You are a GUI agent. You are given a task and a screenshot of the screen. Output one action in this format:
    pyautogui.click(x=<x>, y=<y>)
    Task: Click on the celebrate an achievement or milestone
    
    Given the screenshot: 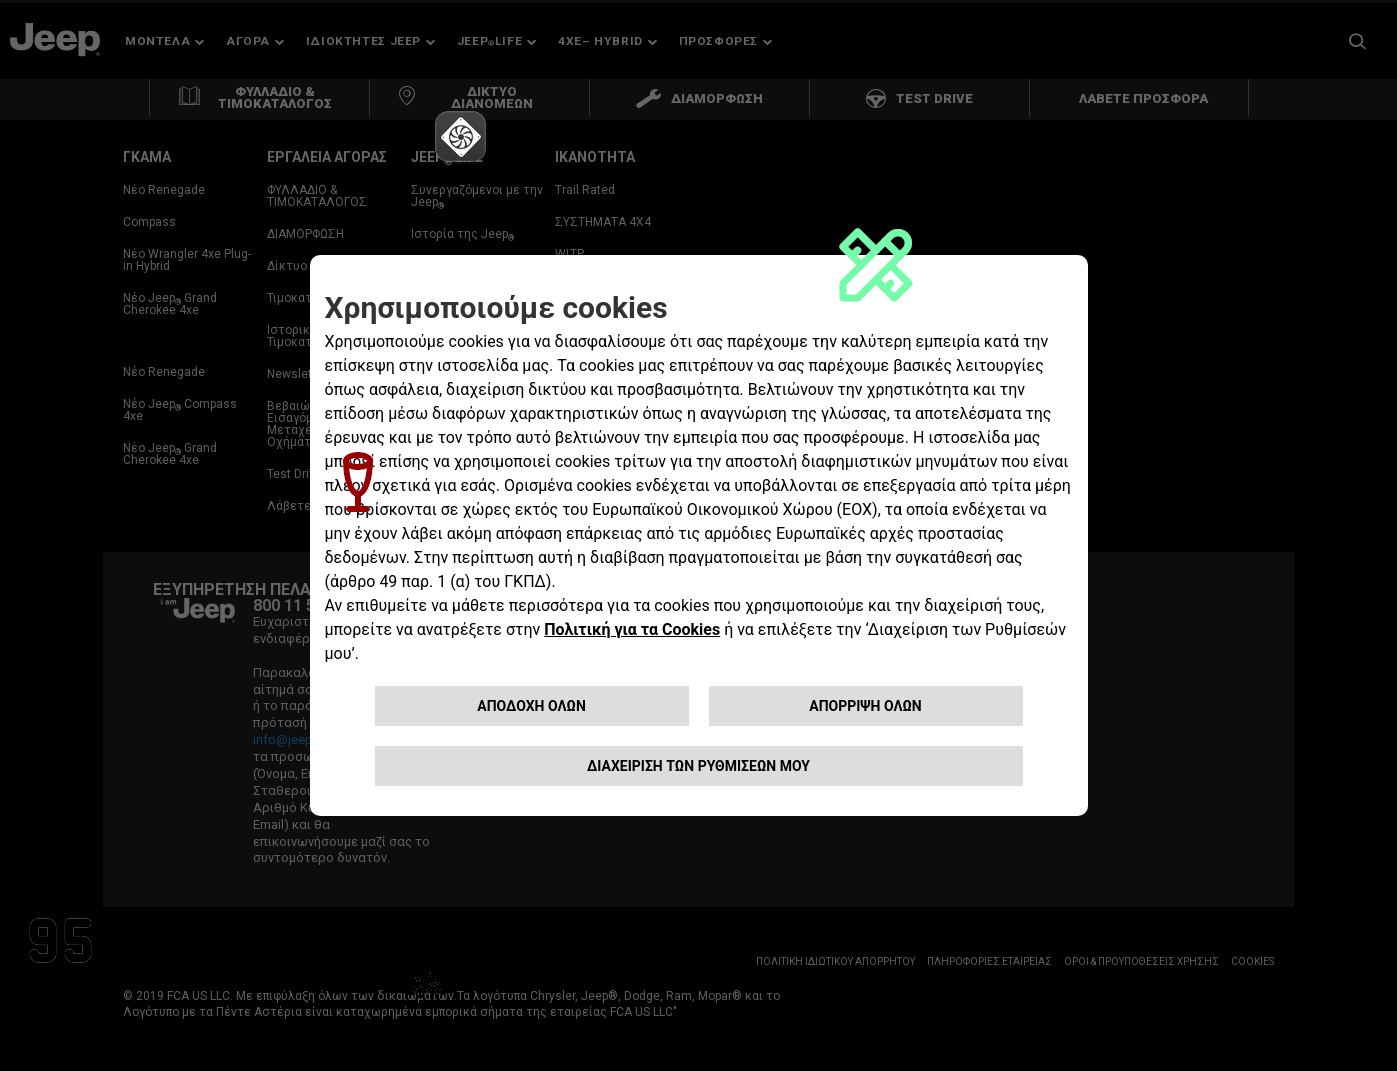 What is the action you would take?
    pyautogui.click(x=358, y=482)
    